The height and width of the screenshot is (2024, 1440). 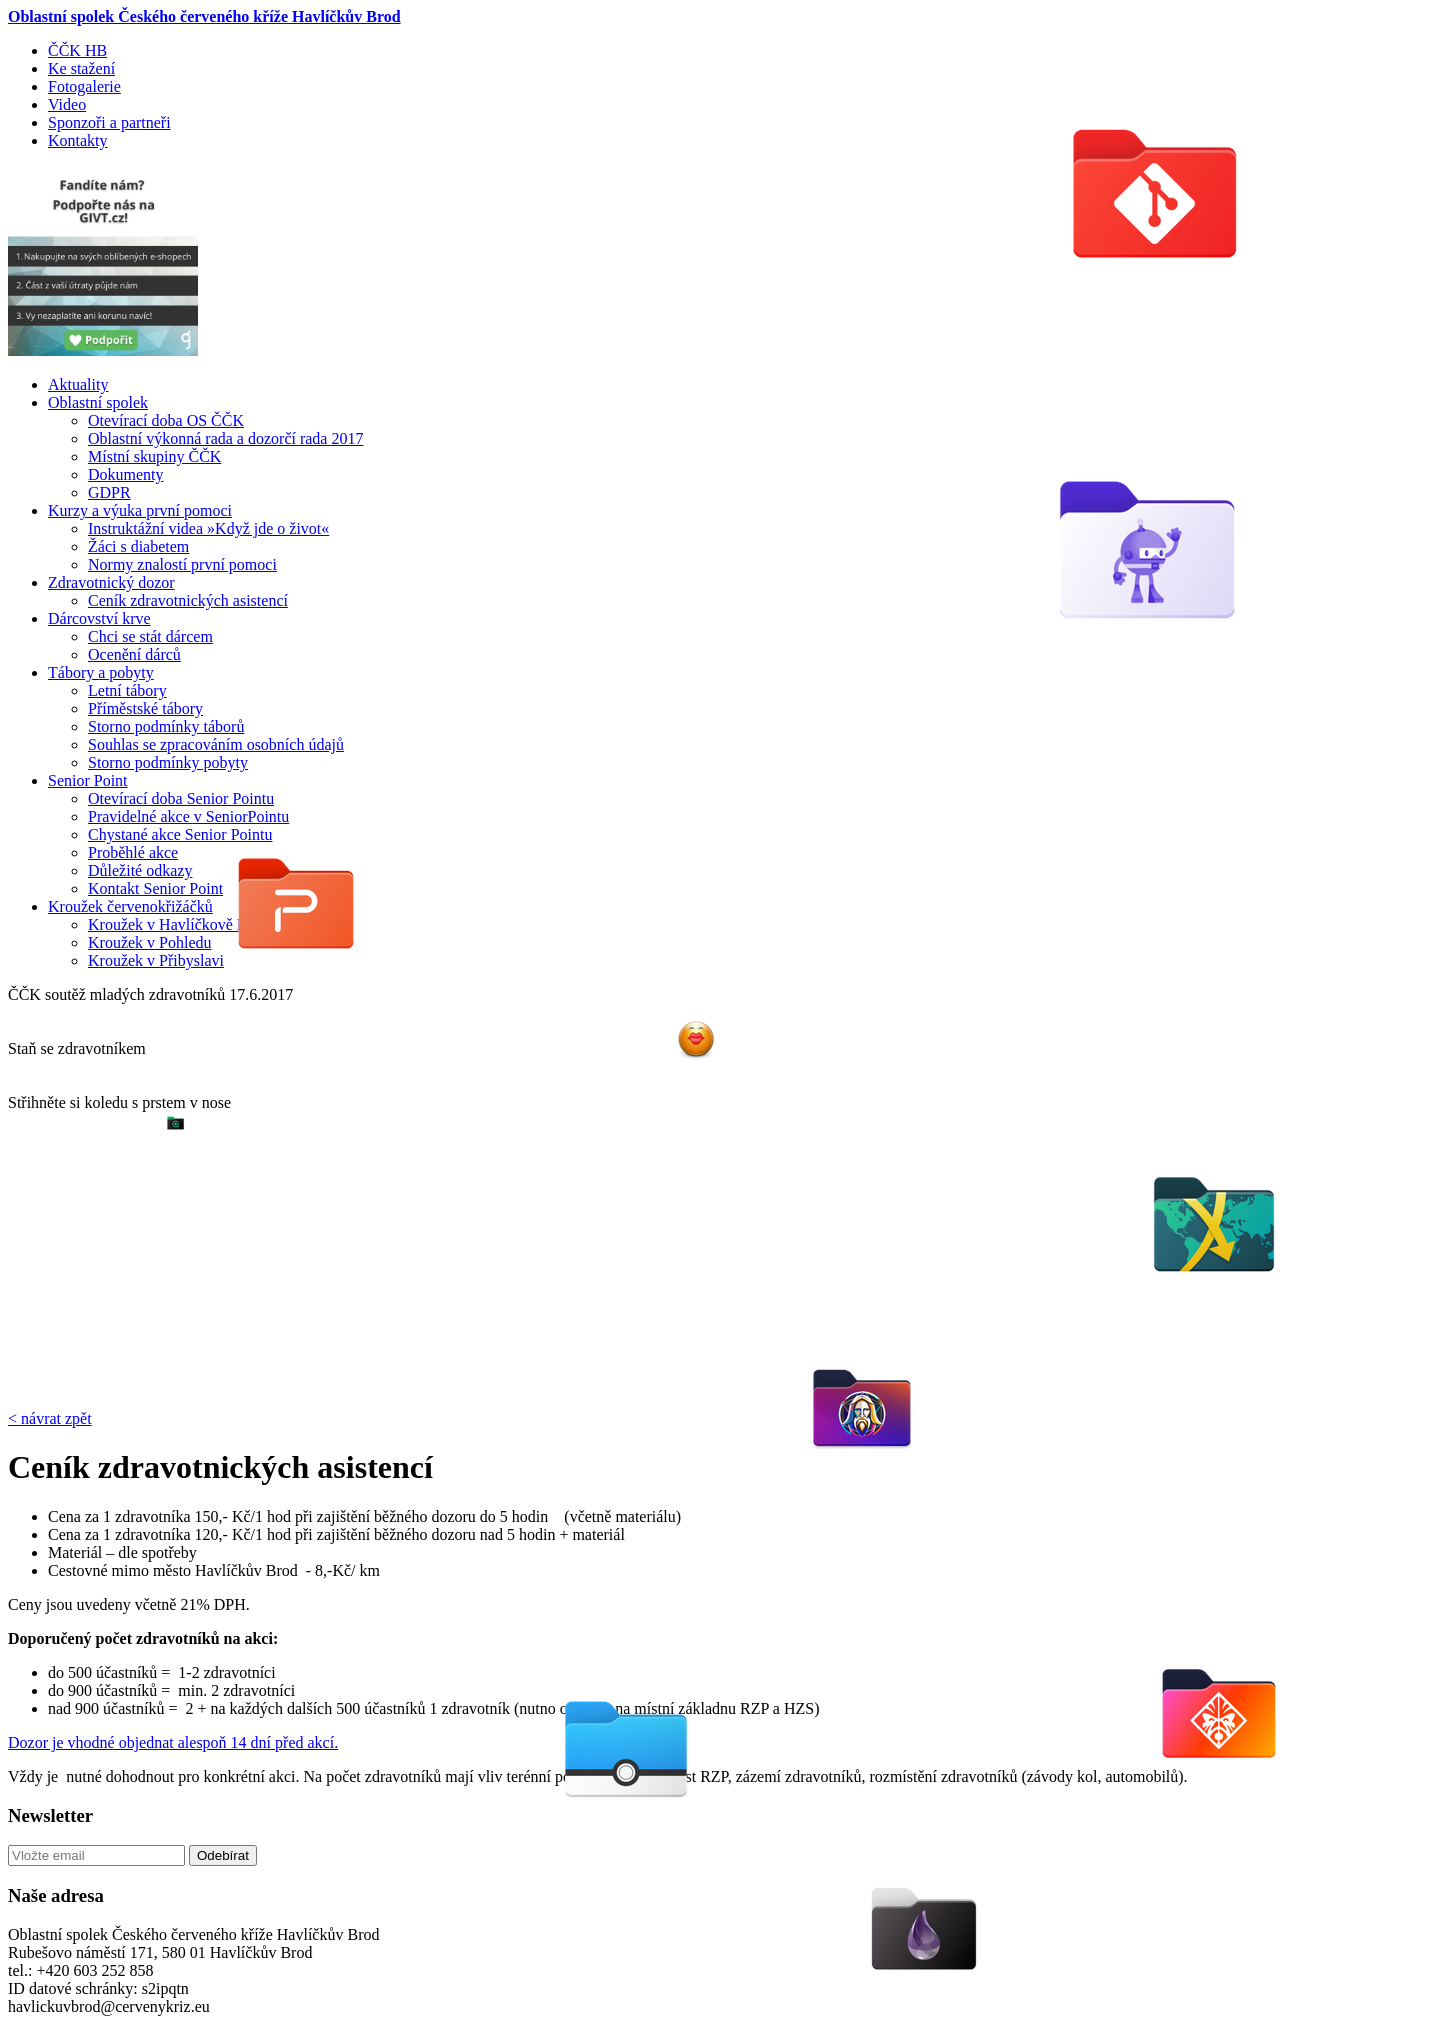 What do you see at coordinates (1154, 198) in the screenshot?
I see `open git repository folder` at bounding box center [1154, 198].